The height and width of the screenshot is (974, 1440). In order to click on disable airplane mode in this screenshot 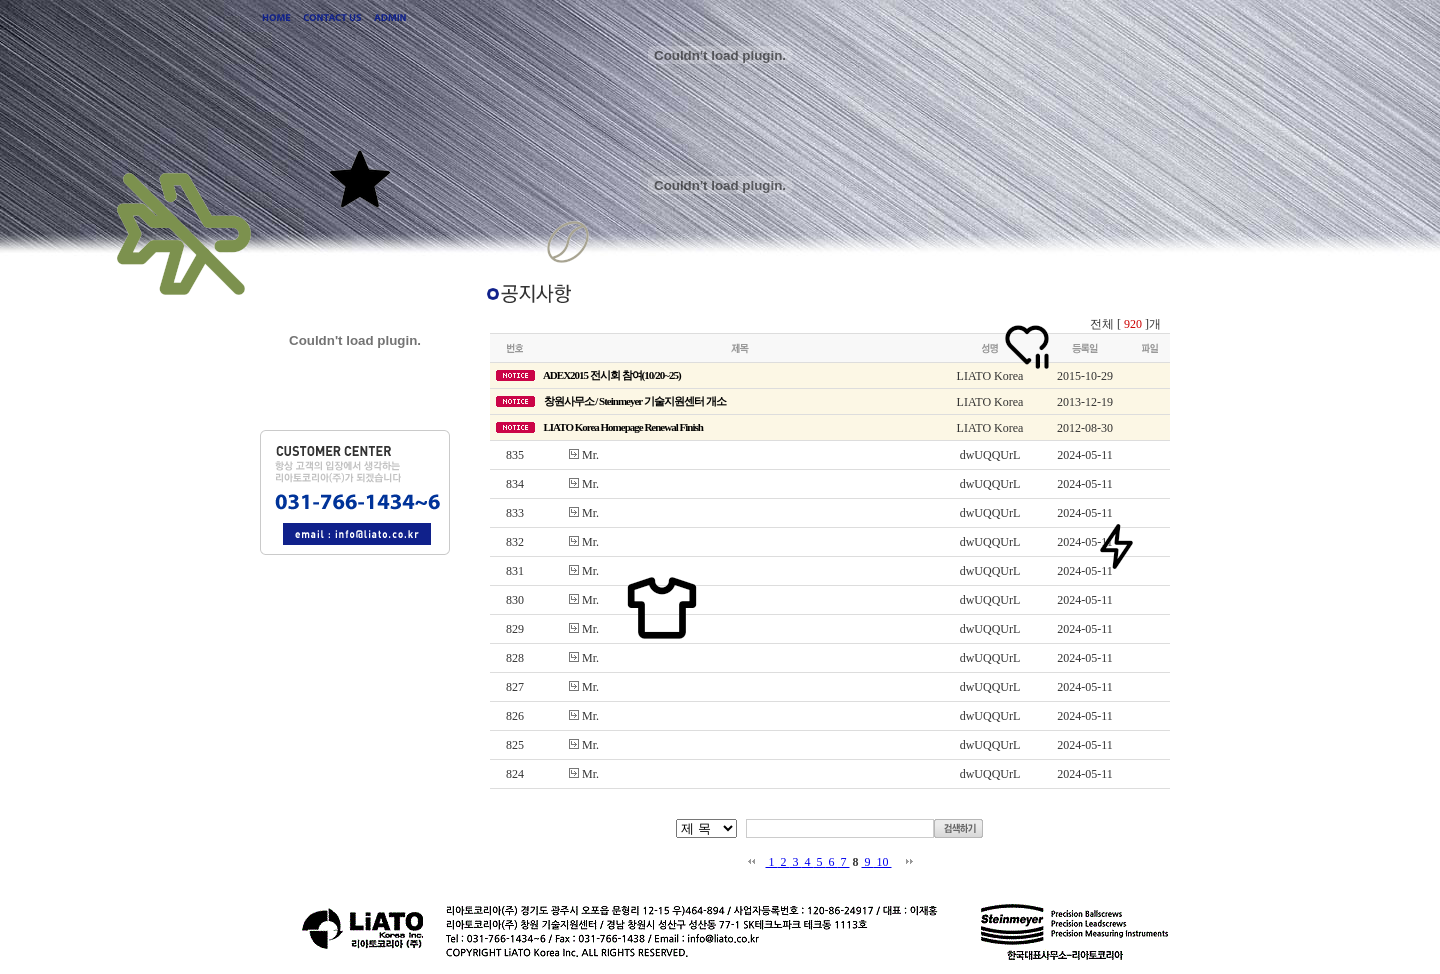, I will do `click(184, 234)`.